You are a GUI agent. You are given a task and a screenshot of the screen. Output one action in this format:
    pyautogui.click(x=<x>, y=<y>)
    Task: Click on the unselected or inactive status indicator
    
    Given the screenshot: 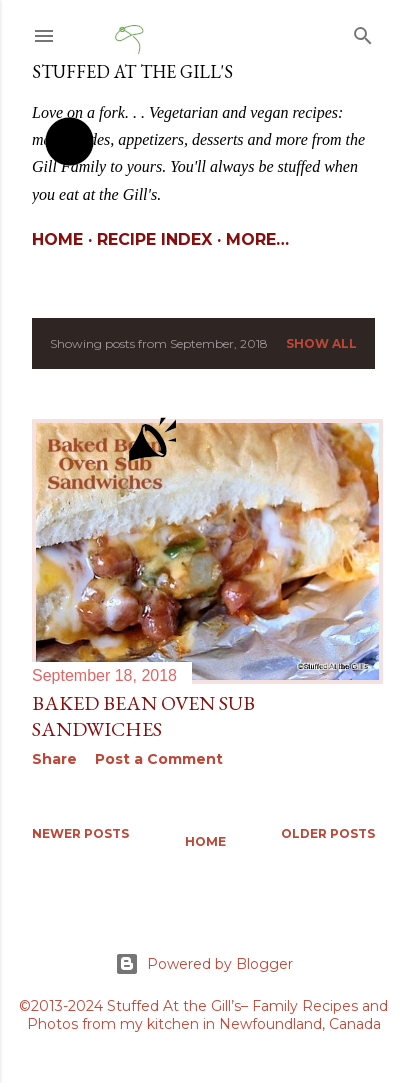 What is the action you would take?
    pyautogui.click(x=69, y=141)
    